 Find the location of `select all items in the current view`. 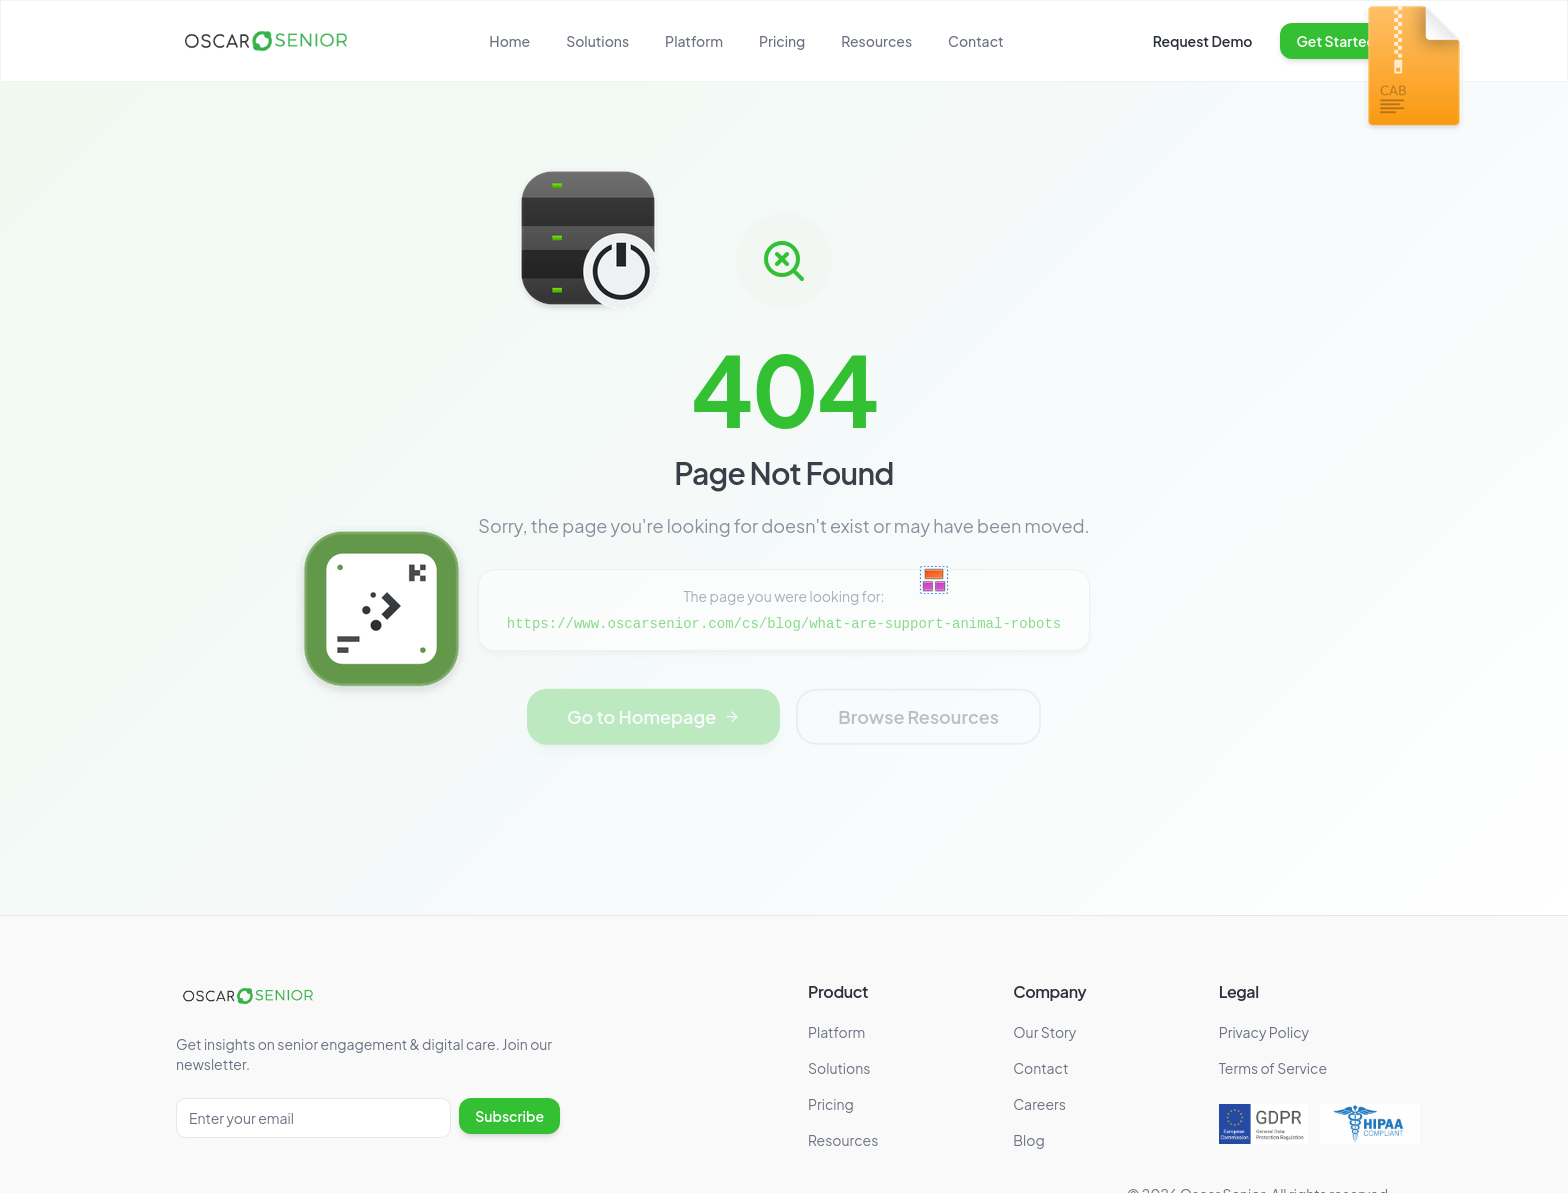

select all items in the current view is located at coordinates (934, 580).